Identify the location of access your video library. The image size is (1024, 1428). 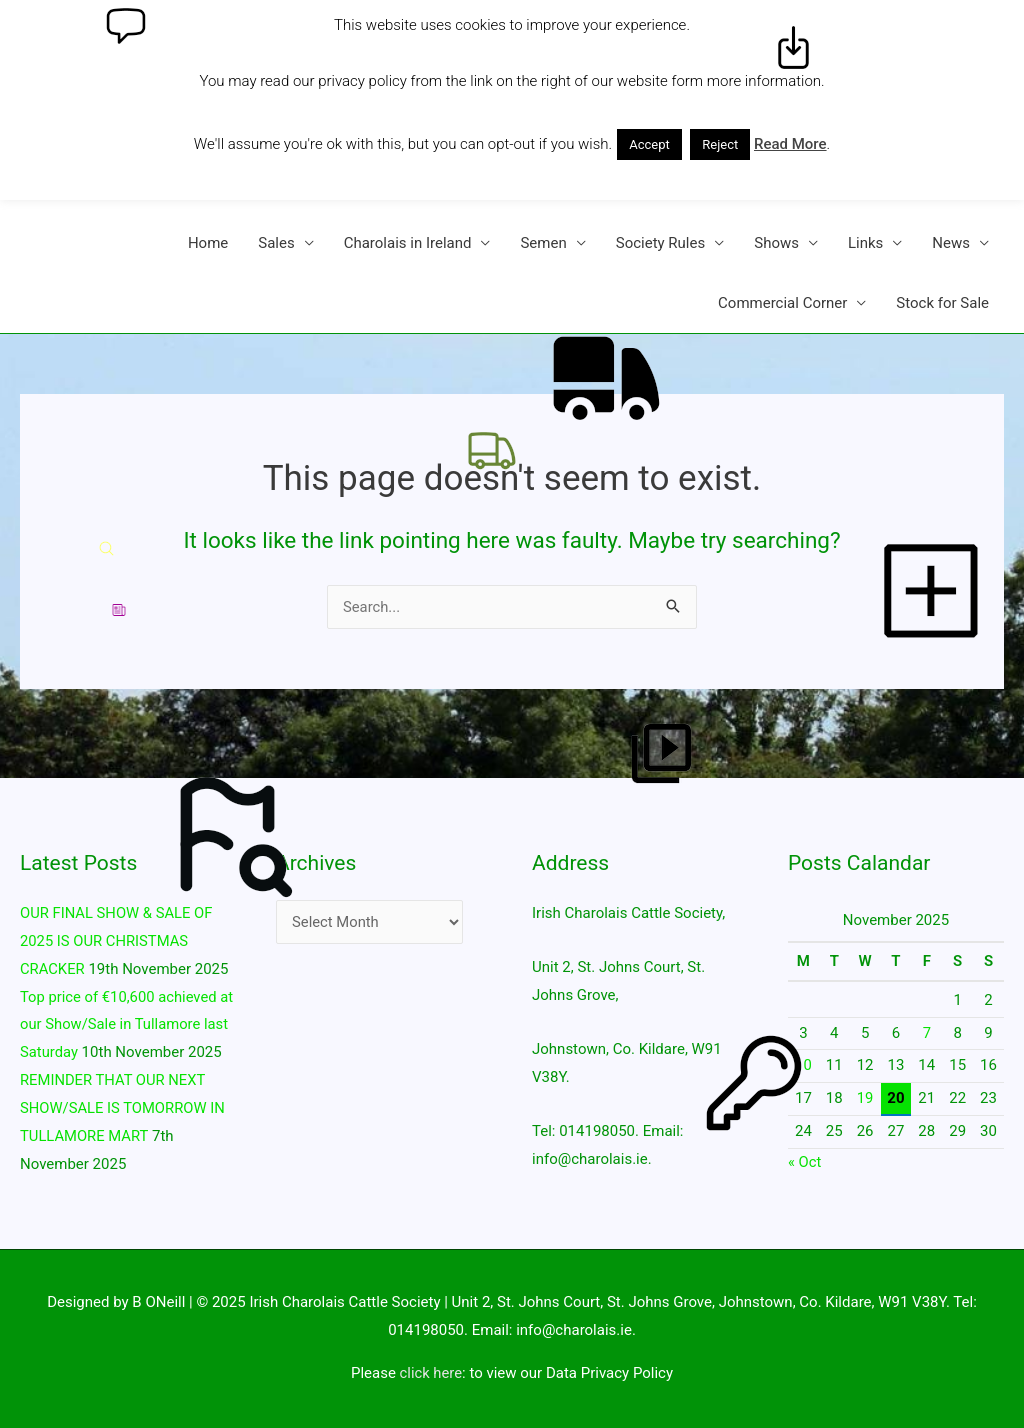
(661, 753).